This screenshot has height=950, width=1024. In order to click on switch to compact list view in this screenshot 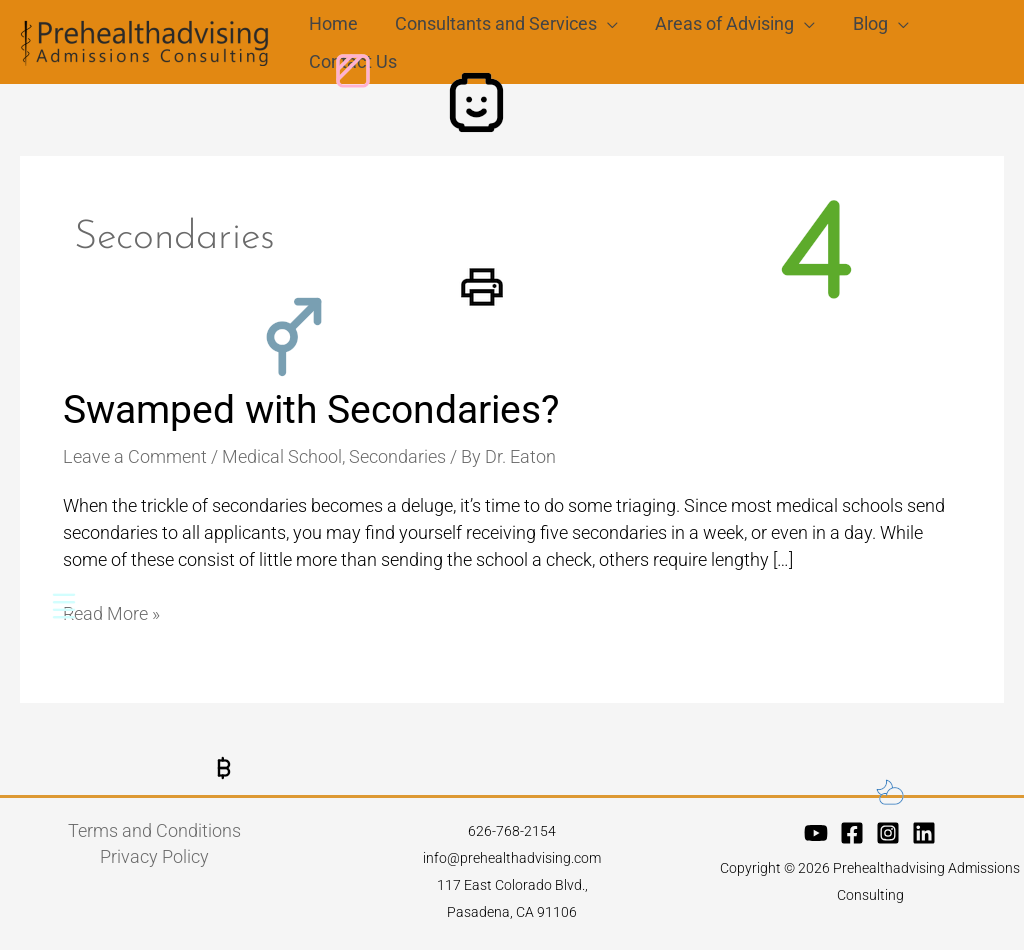, I will do `click(64, 606)`.